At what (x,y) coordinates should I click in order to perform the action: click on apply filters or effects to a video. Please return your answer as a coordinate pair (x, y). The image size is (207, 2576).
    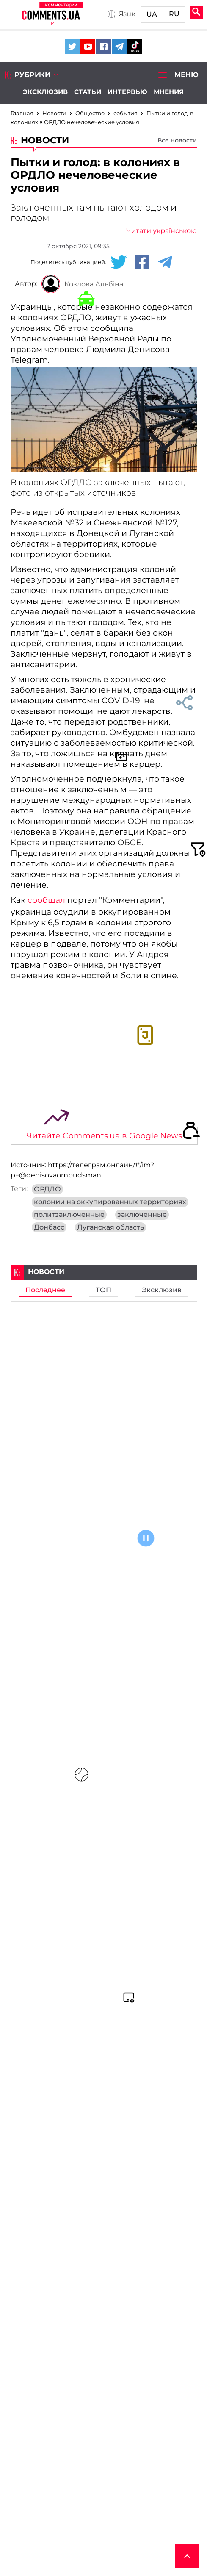
    Looking at the image, I should click on (121, 756).